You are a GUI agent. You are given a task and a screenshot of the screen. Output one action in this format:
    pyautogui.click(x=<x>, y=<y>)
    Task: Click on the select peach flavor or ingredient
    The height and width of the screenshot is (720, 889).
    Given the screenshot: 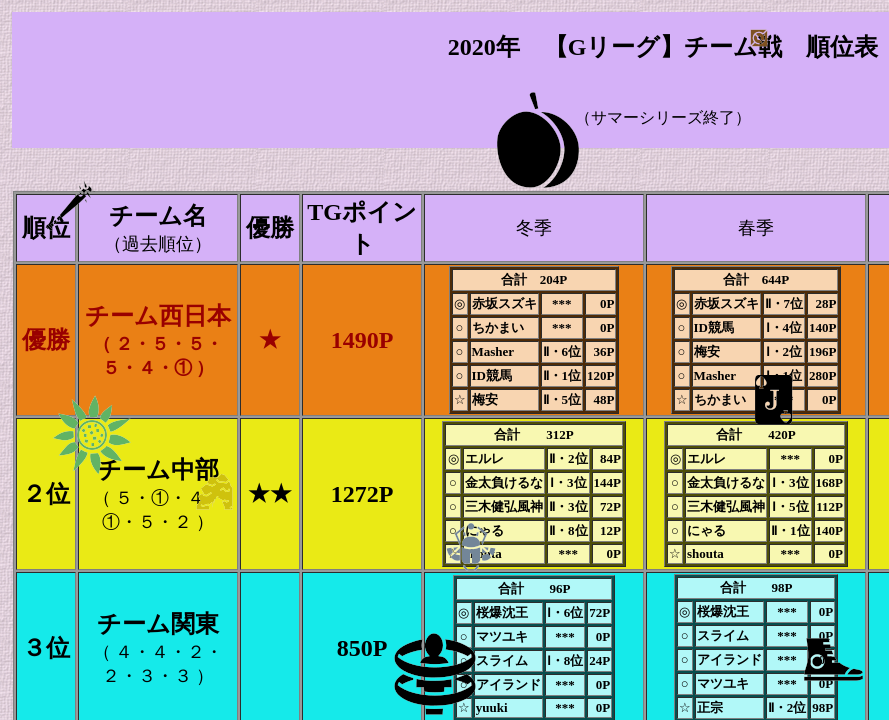 What is the action you would take?
    pyautogui.click(x=538, y=140)
    